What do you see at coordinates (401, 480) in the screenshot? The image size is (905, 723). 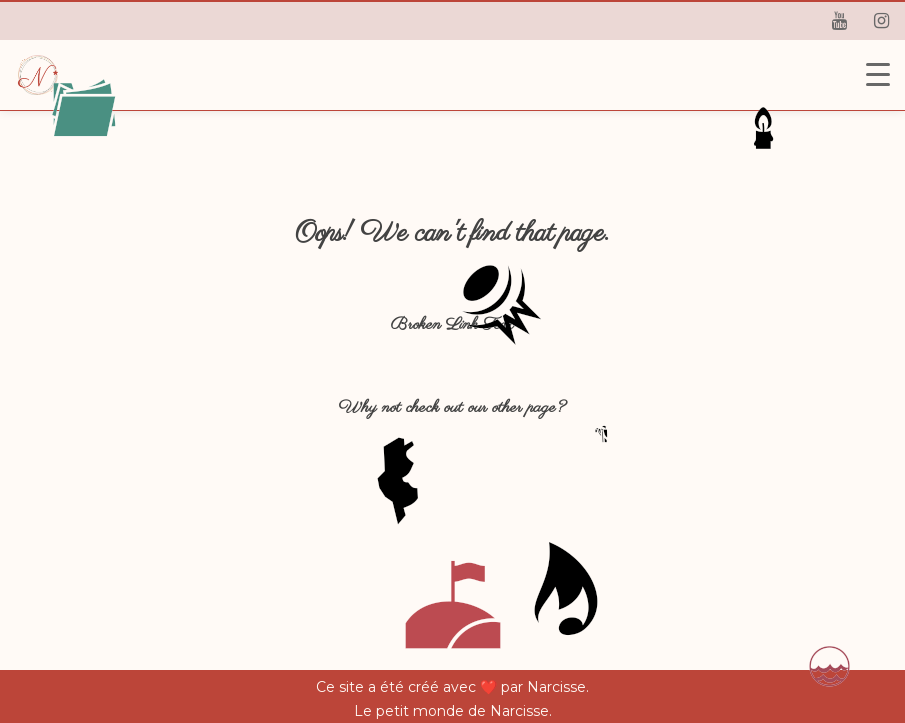 I see `select tunisia as your country or region` at bounding box center [401, 480].